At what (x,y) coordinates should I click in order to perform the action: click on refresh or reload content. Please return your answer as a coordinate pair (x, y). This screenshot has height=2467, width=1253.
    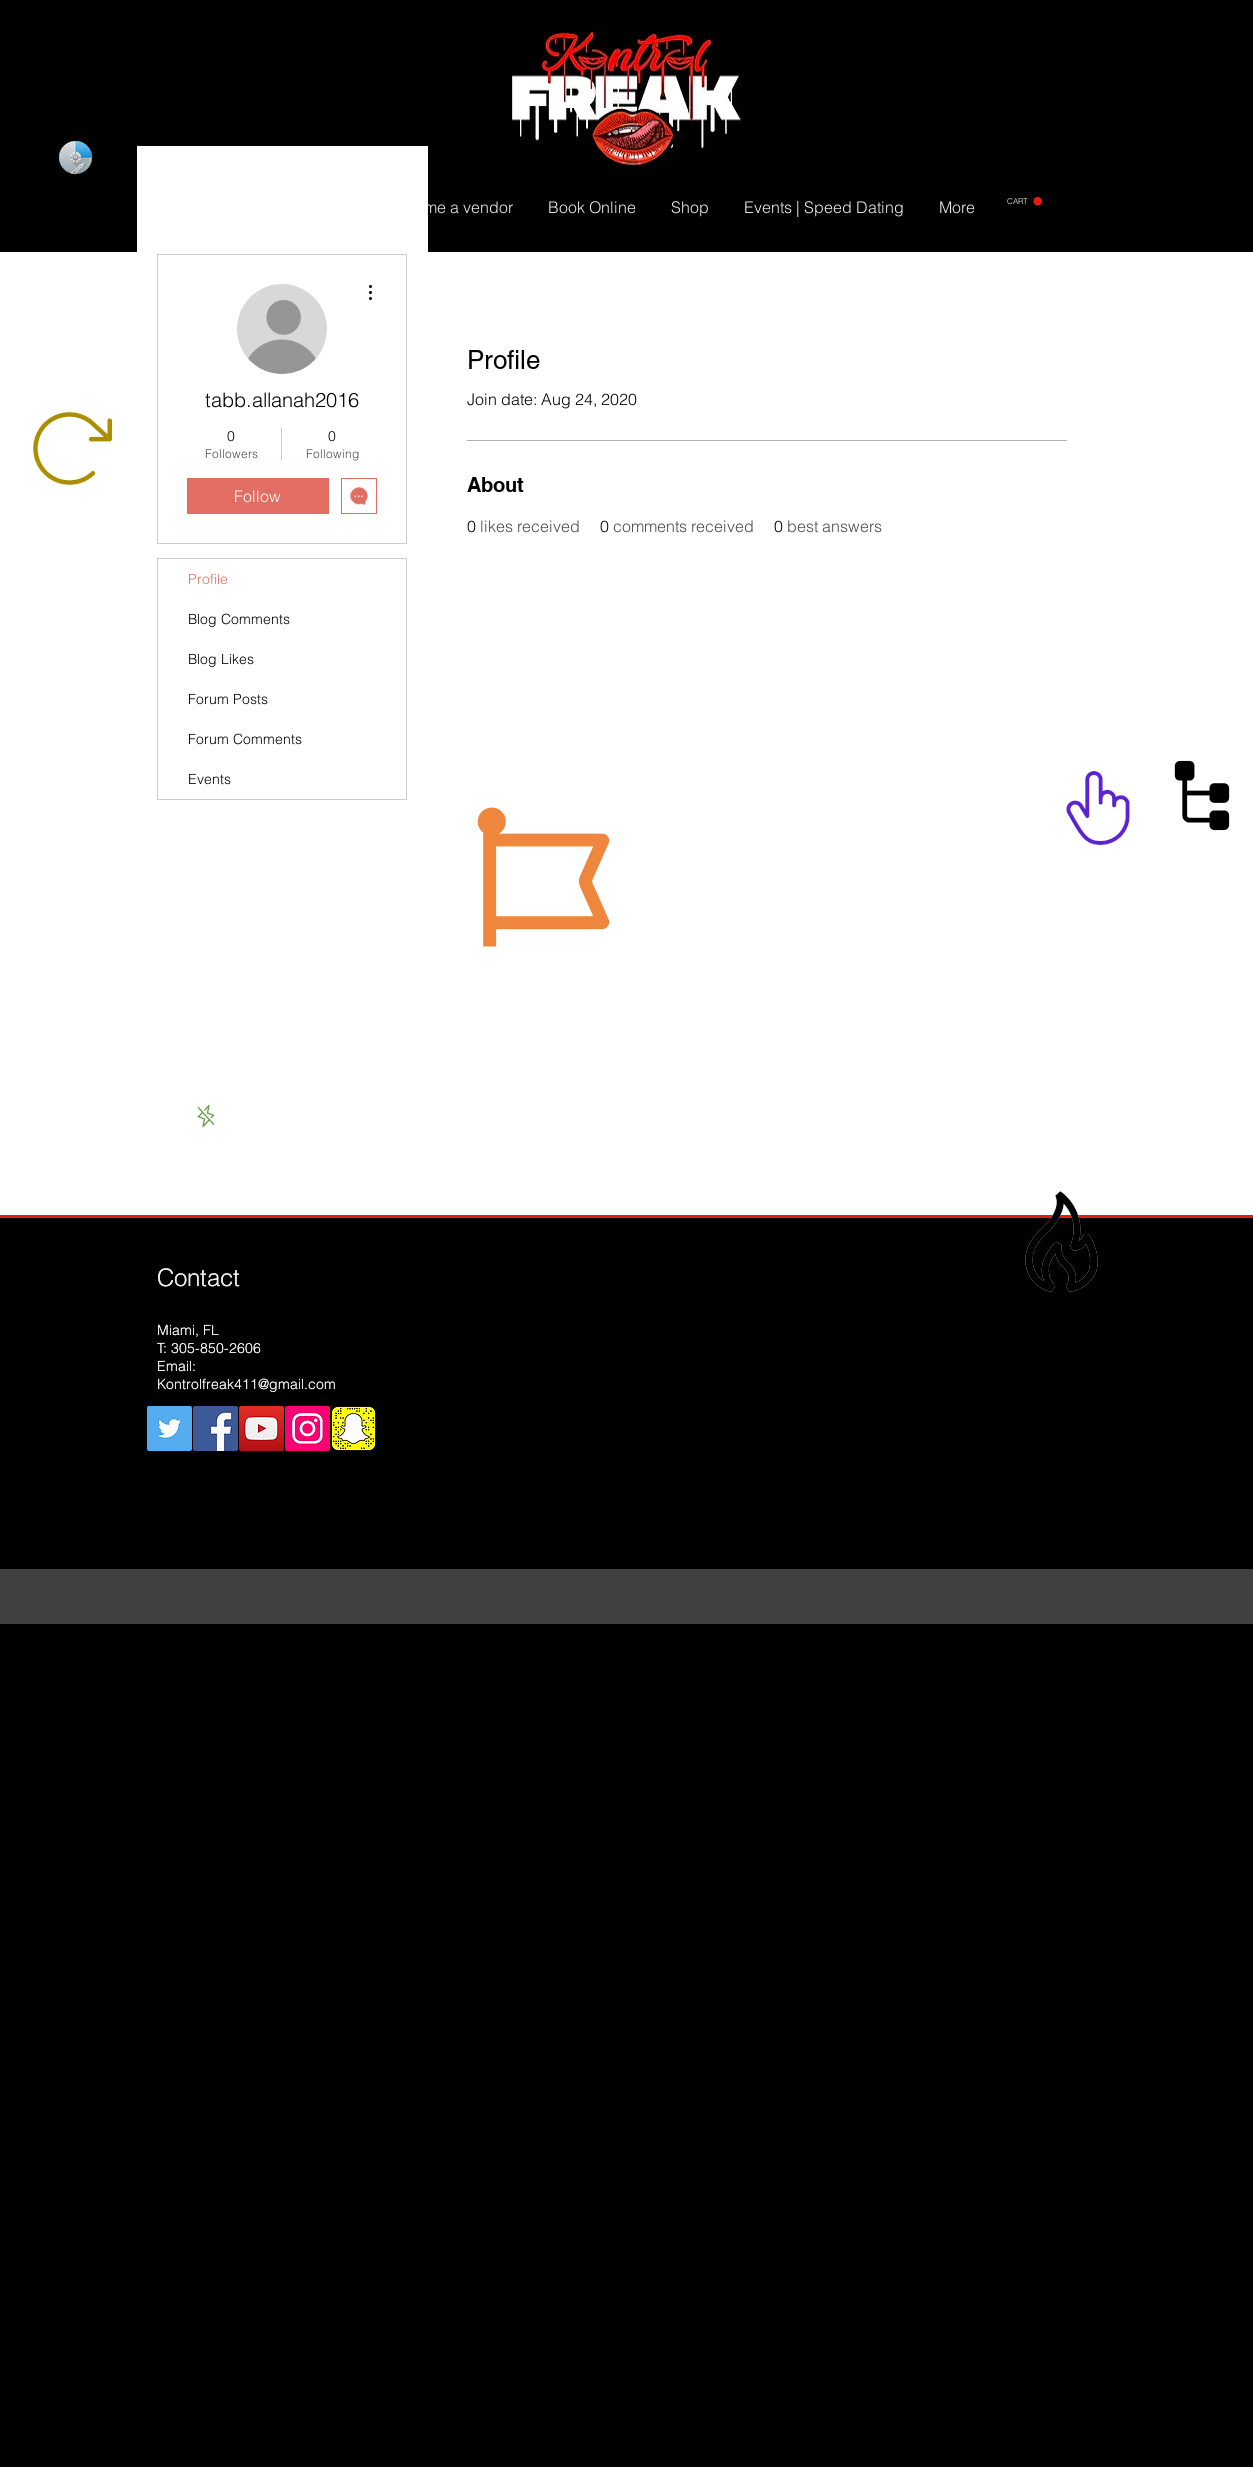
    Looking at the image, I should click on (69, 448).